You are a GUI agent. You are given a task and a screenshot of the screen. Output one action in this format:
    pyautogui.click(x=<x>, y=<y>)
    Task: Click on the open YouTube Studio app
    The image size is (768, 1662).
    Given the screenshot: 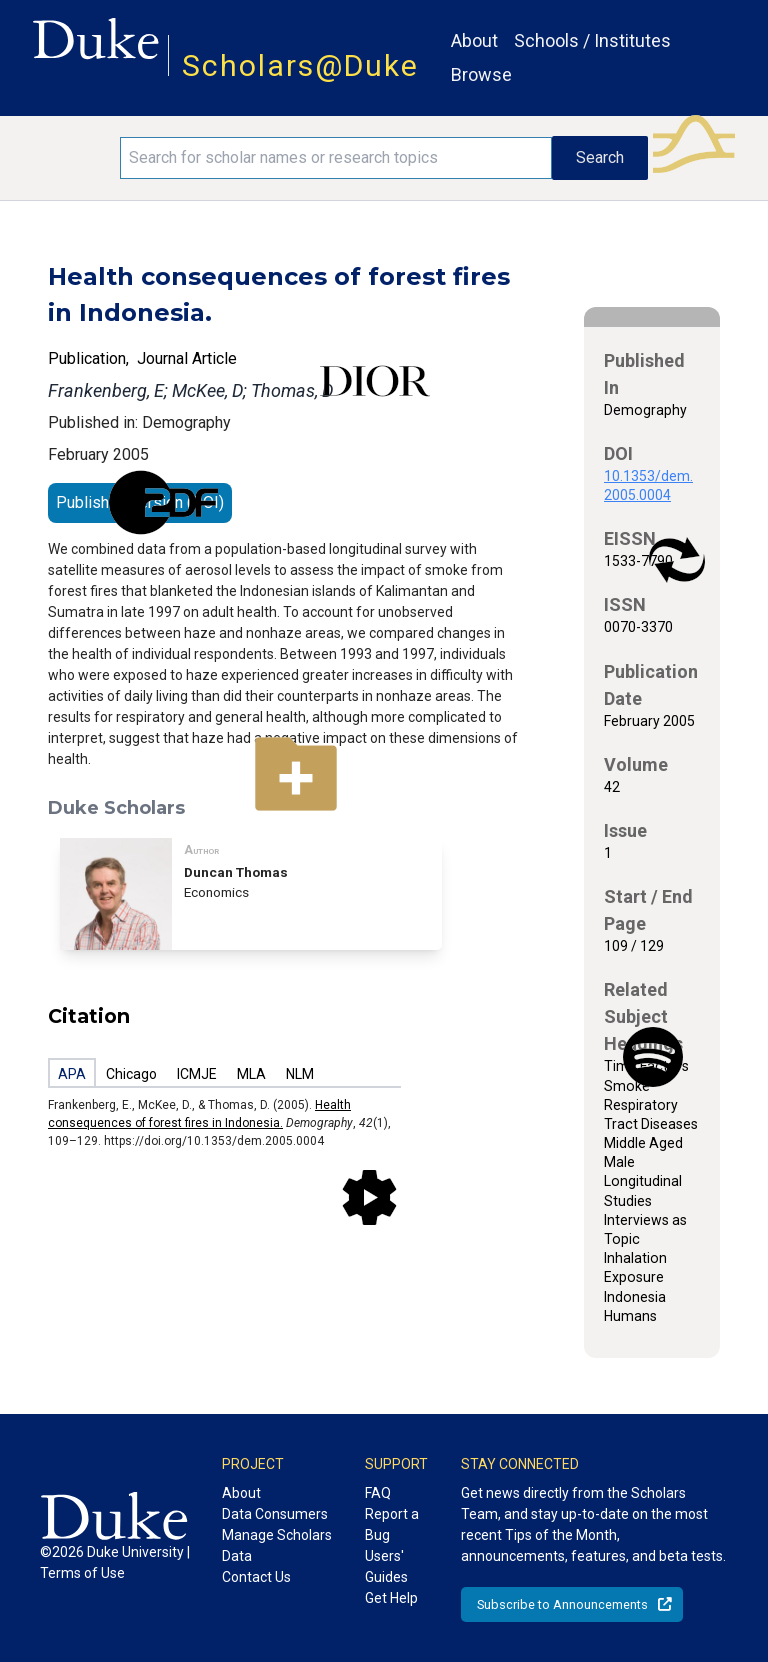 What is the action you would take?
    pyautogui.click(x=369, y=1197)
    